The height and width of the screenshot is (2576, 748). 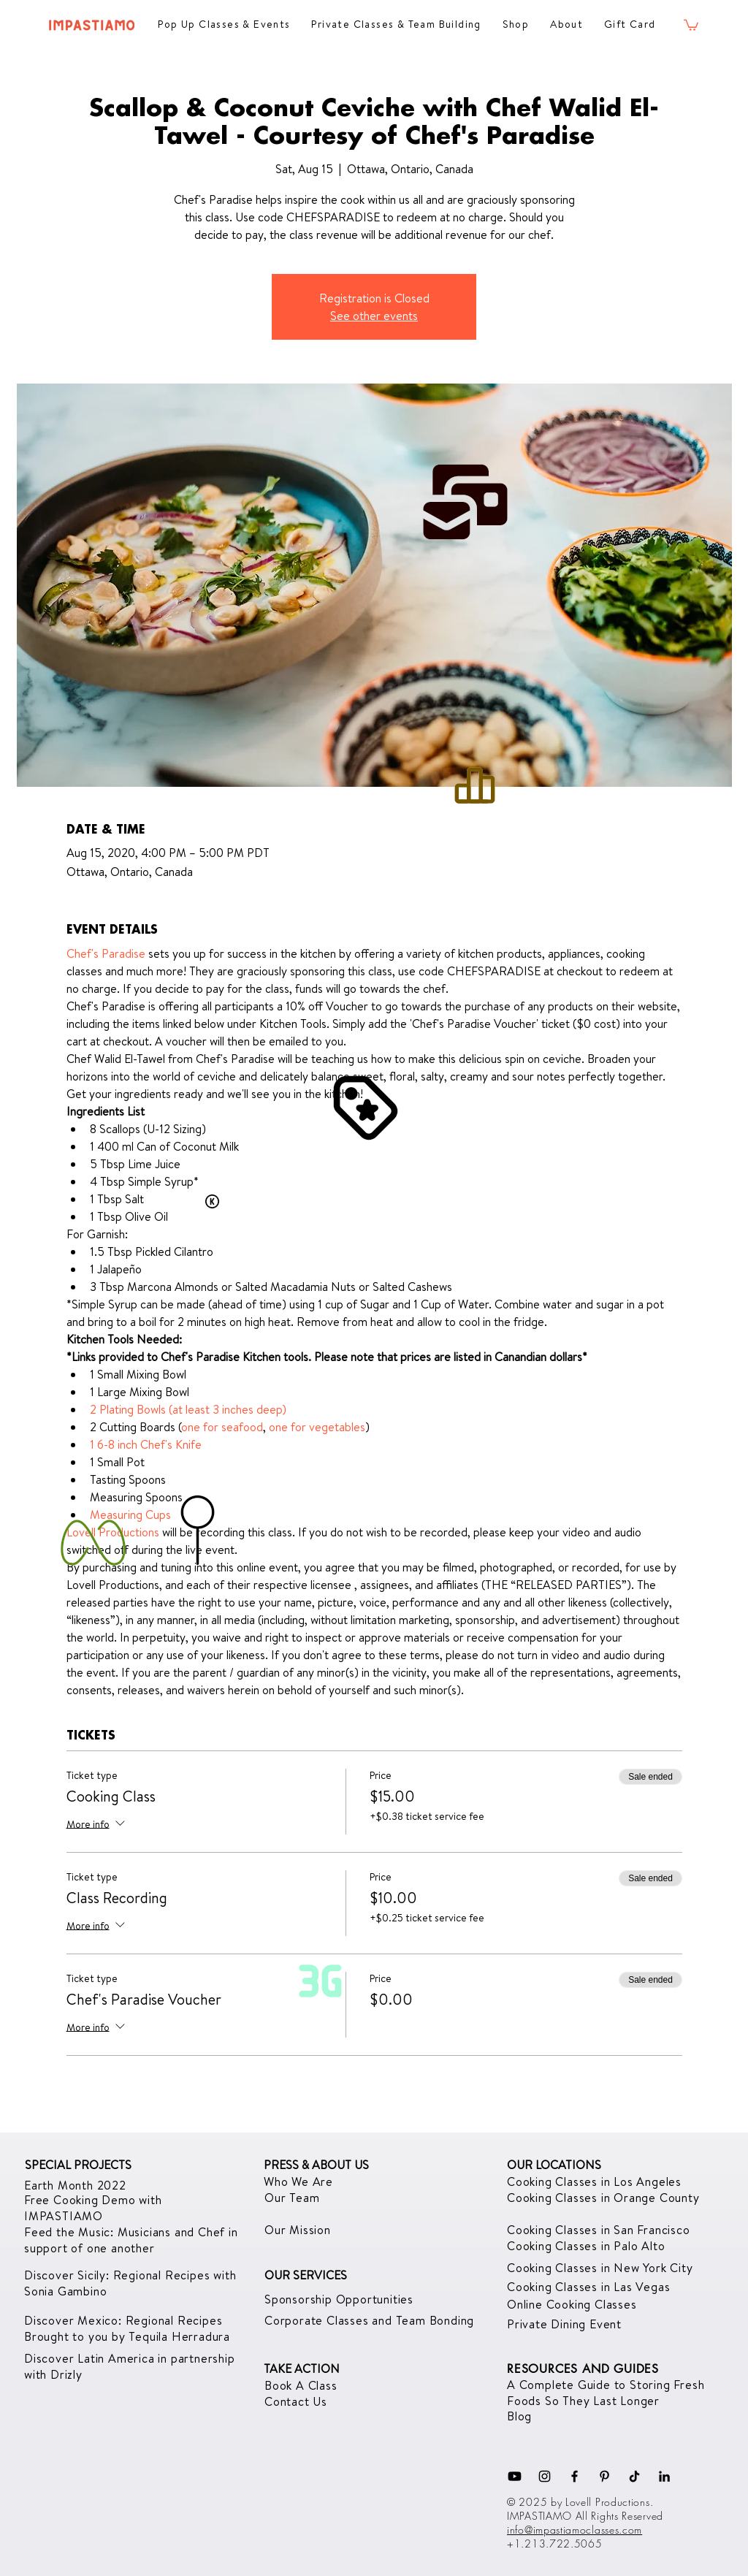 What do you see at coordinates (465, 502) in the screenshot?
I see `access bulk mail or mass messaging` at bounding box center [465, 502].